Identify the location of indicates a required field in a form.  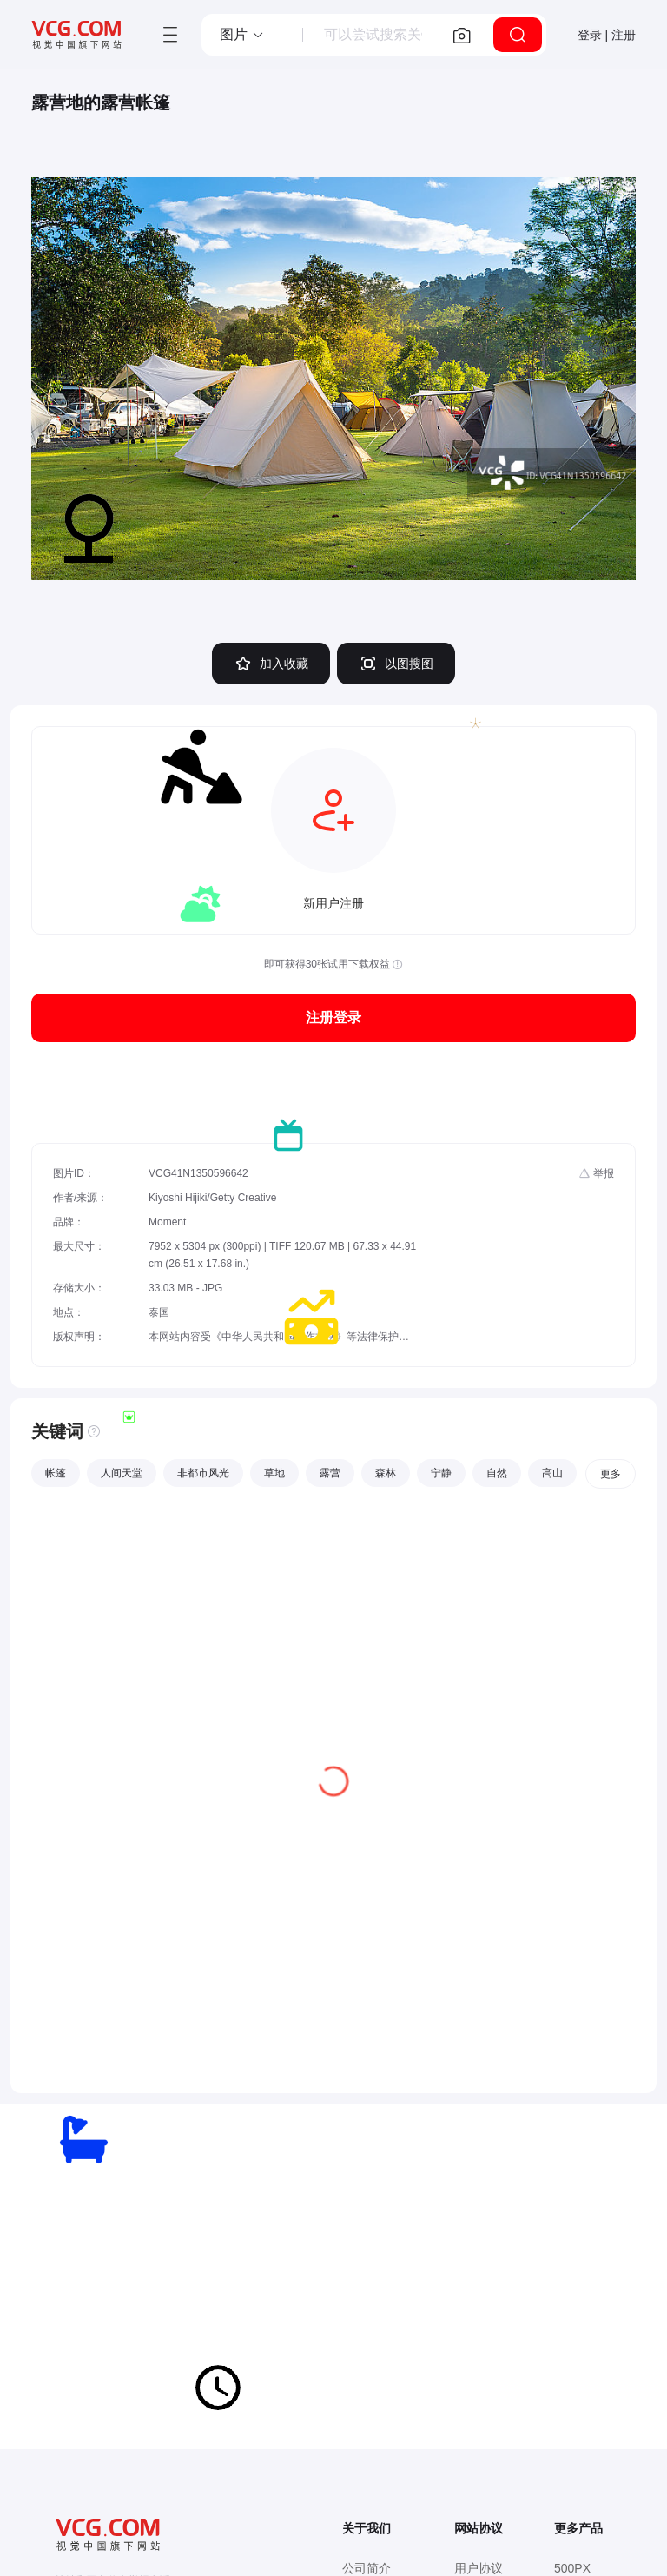
(475, 723).